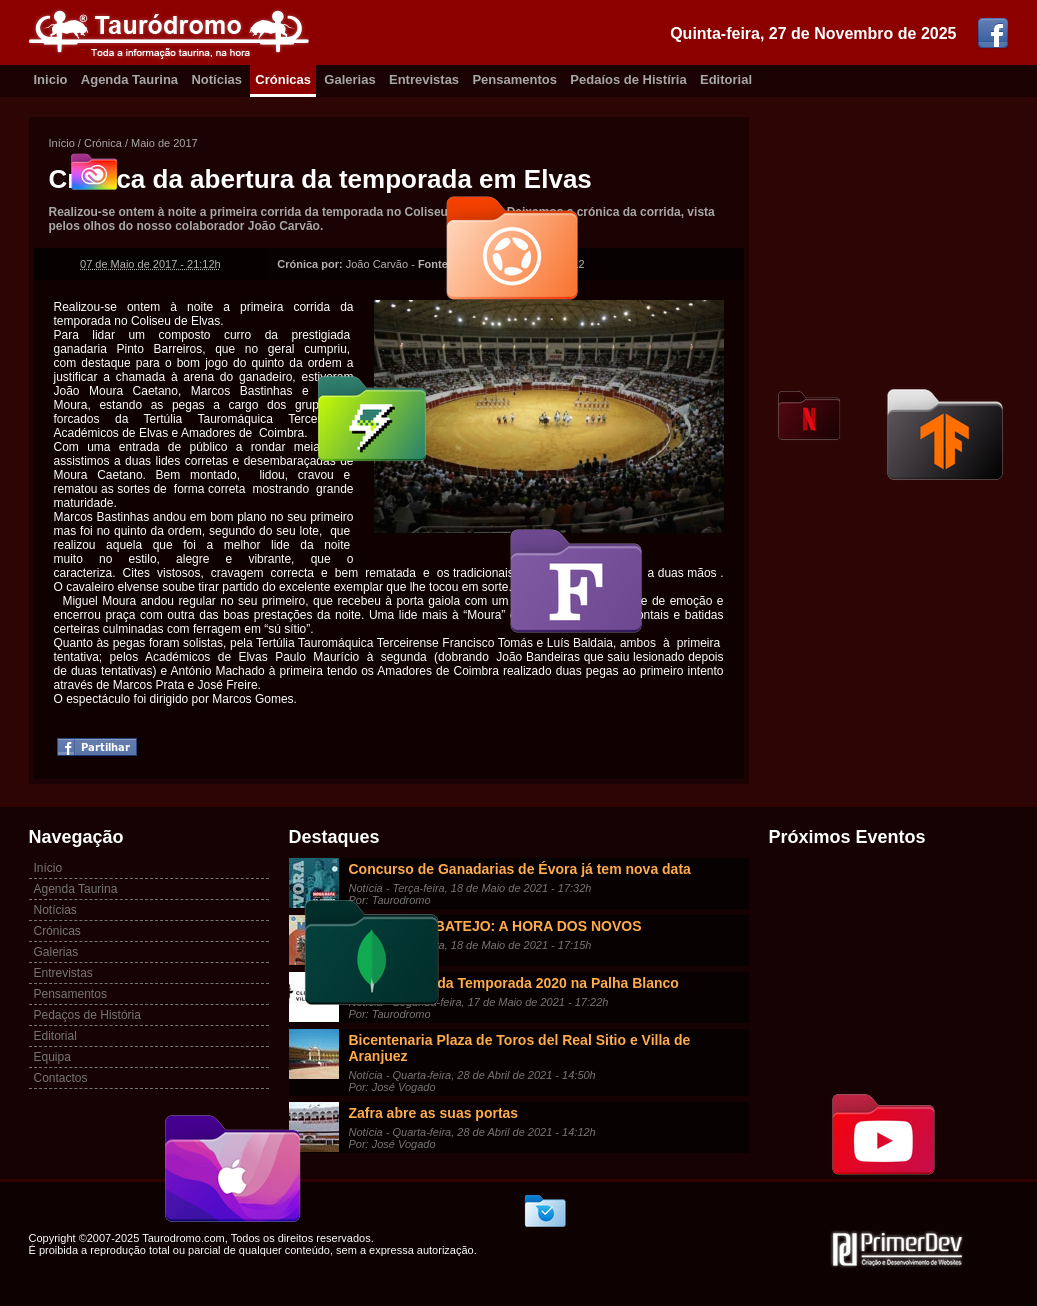  What do you see at coordinates (883, 1137) in the screenshot?
I see `open folder containing downloaded youtube videos` at bounding box center [883, 1137].